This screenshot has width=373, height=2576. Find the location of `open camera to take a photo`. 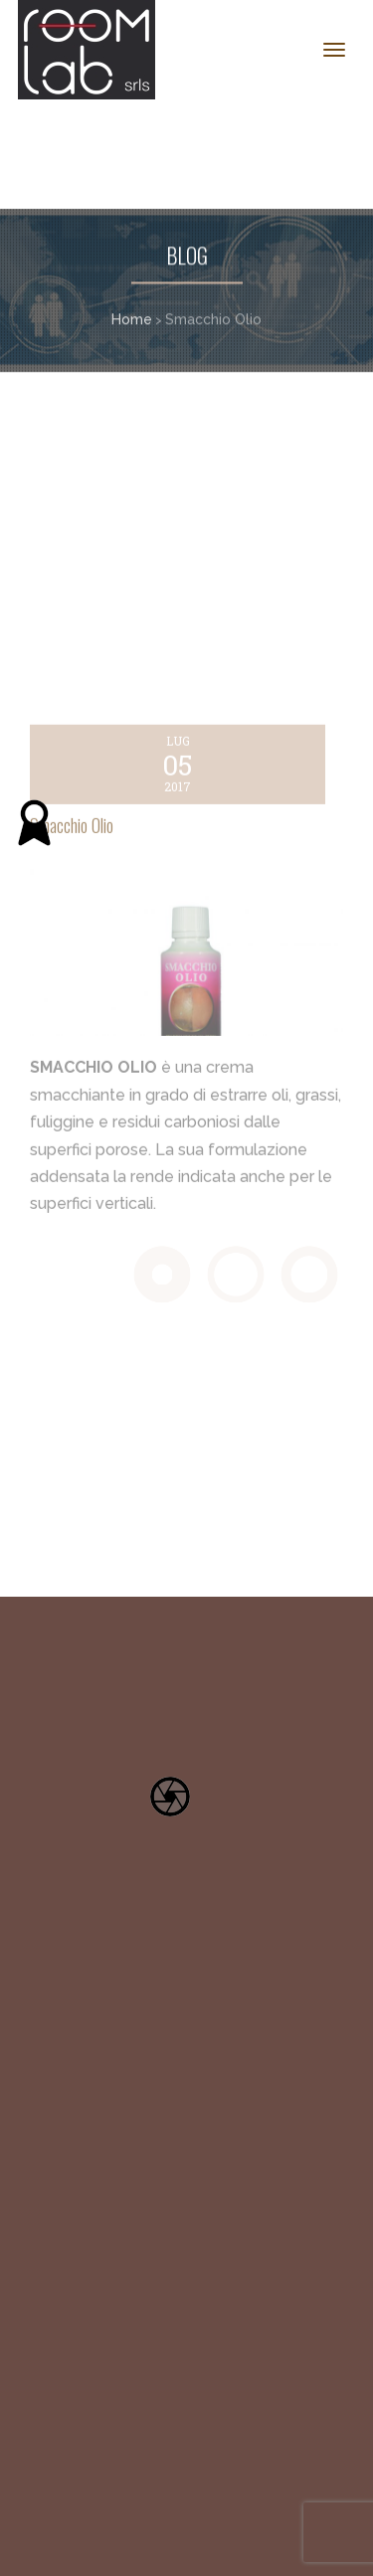

open camera to take a photo is located at coordinates (170, 1797).